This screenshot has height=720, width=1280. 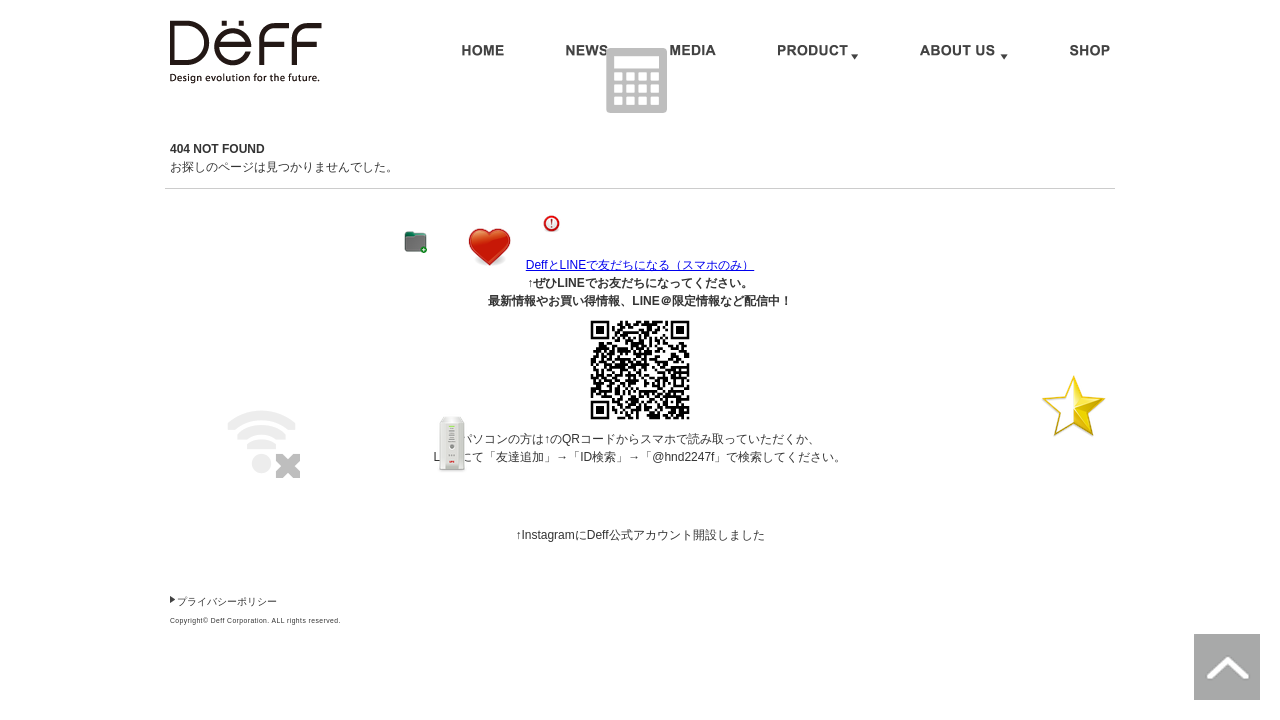 What do you see at coordinates (1073, 408) in the screenshot?
I see `indicates a partial or half rating` at bounding box center [1073, 408].